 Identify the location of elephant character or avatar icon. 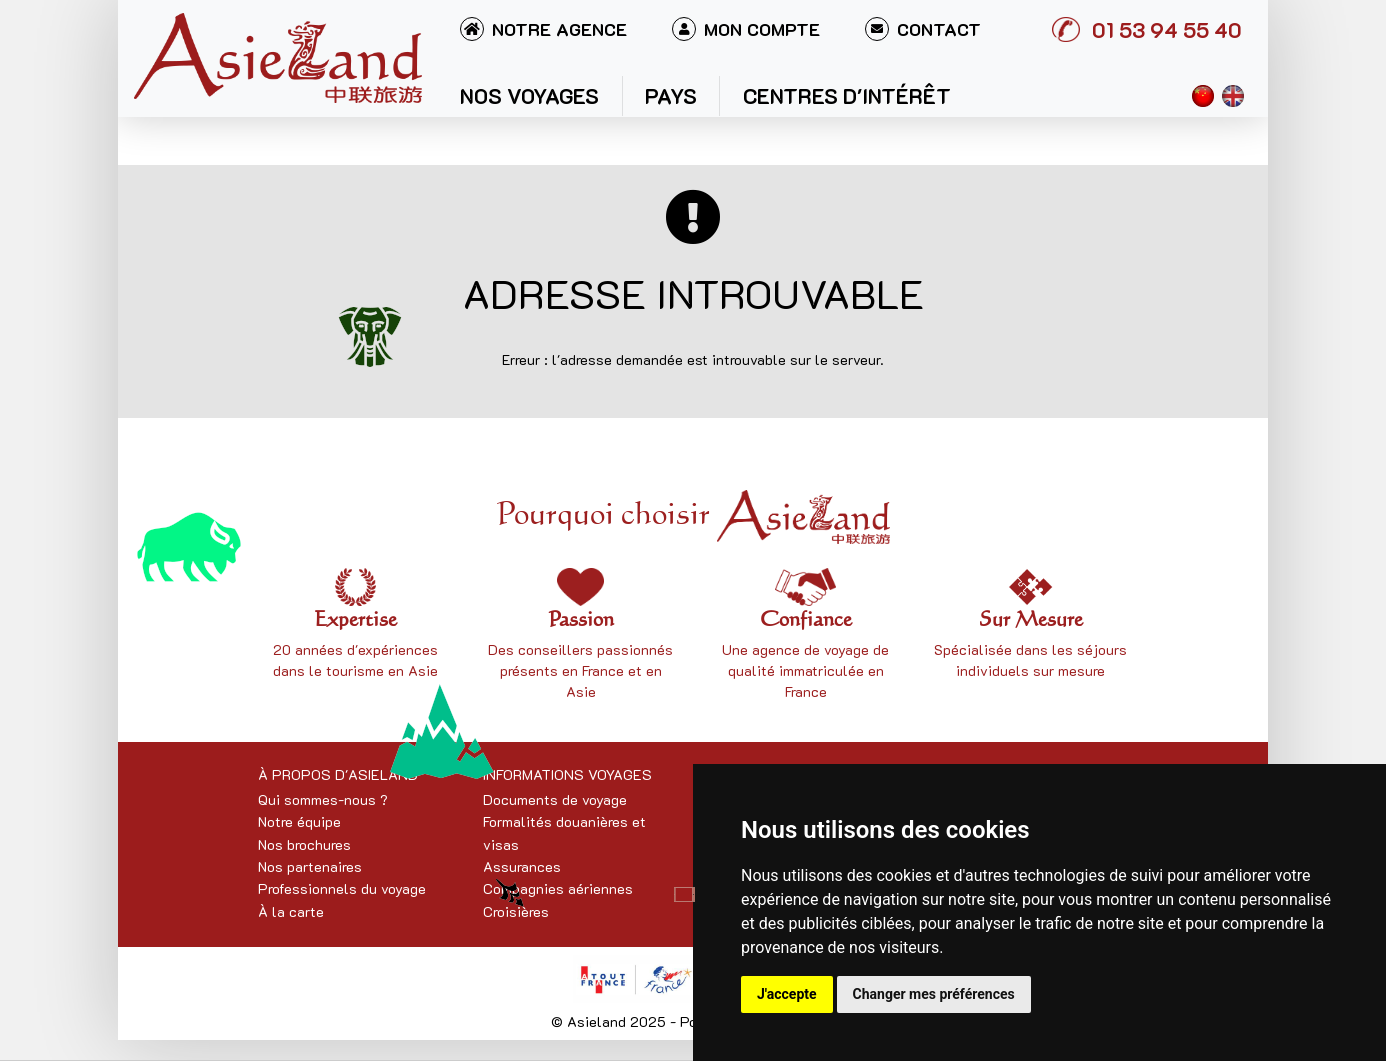
(370, 337).